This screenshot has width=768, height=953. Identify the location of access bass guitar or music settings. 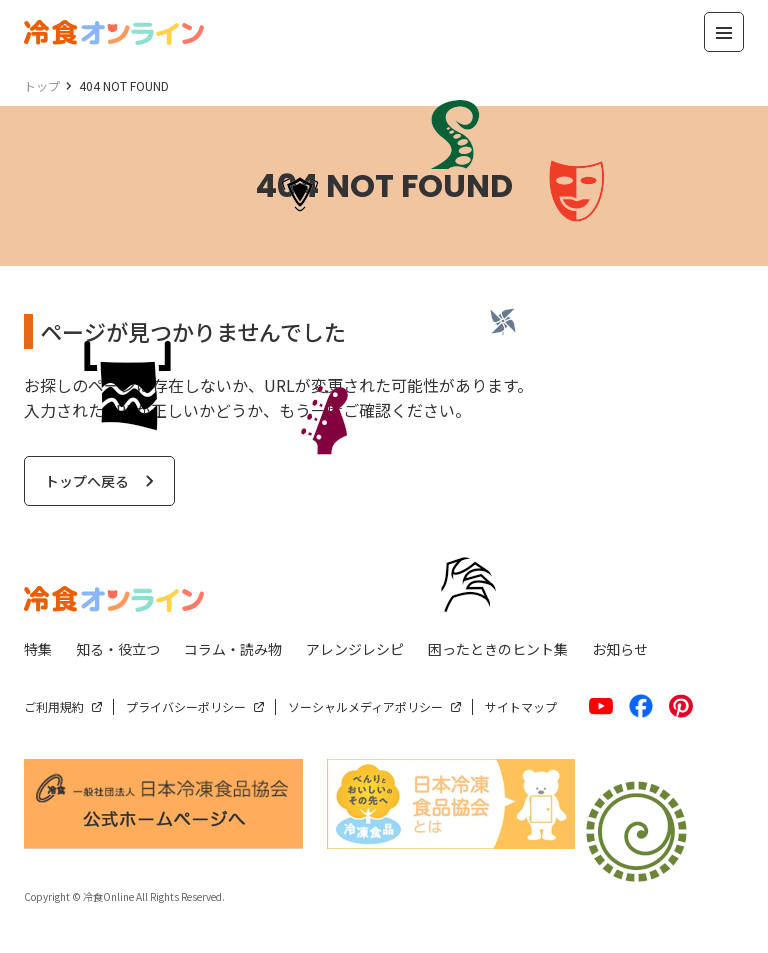
(324, 419).